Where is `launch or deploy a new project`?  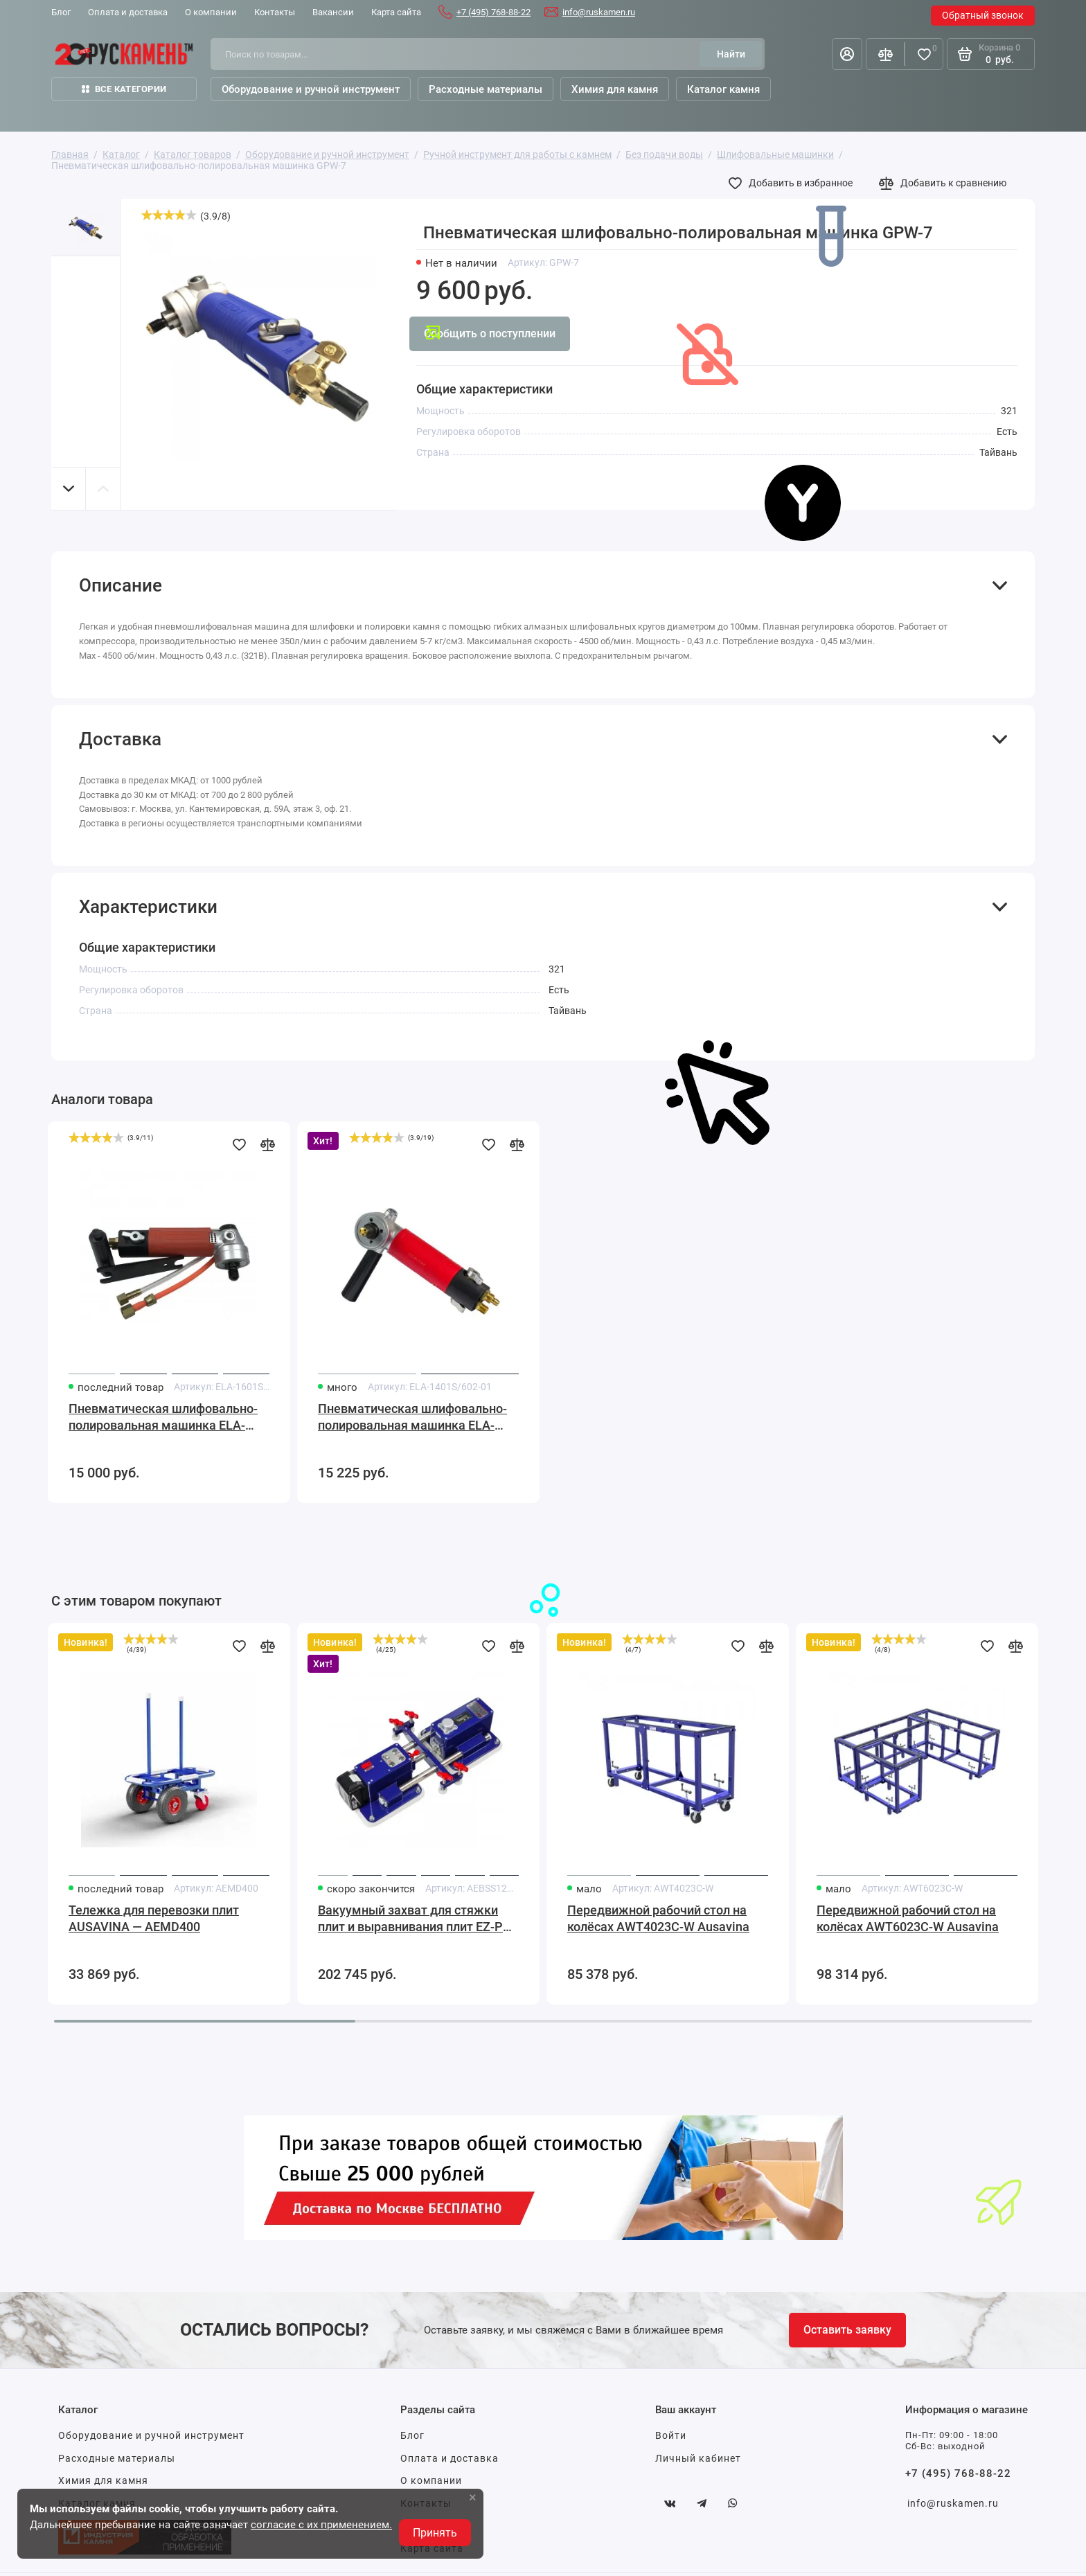 launch or deploy a new project is located at coordinates (999, 2201).